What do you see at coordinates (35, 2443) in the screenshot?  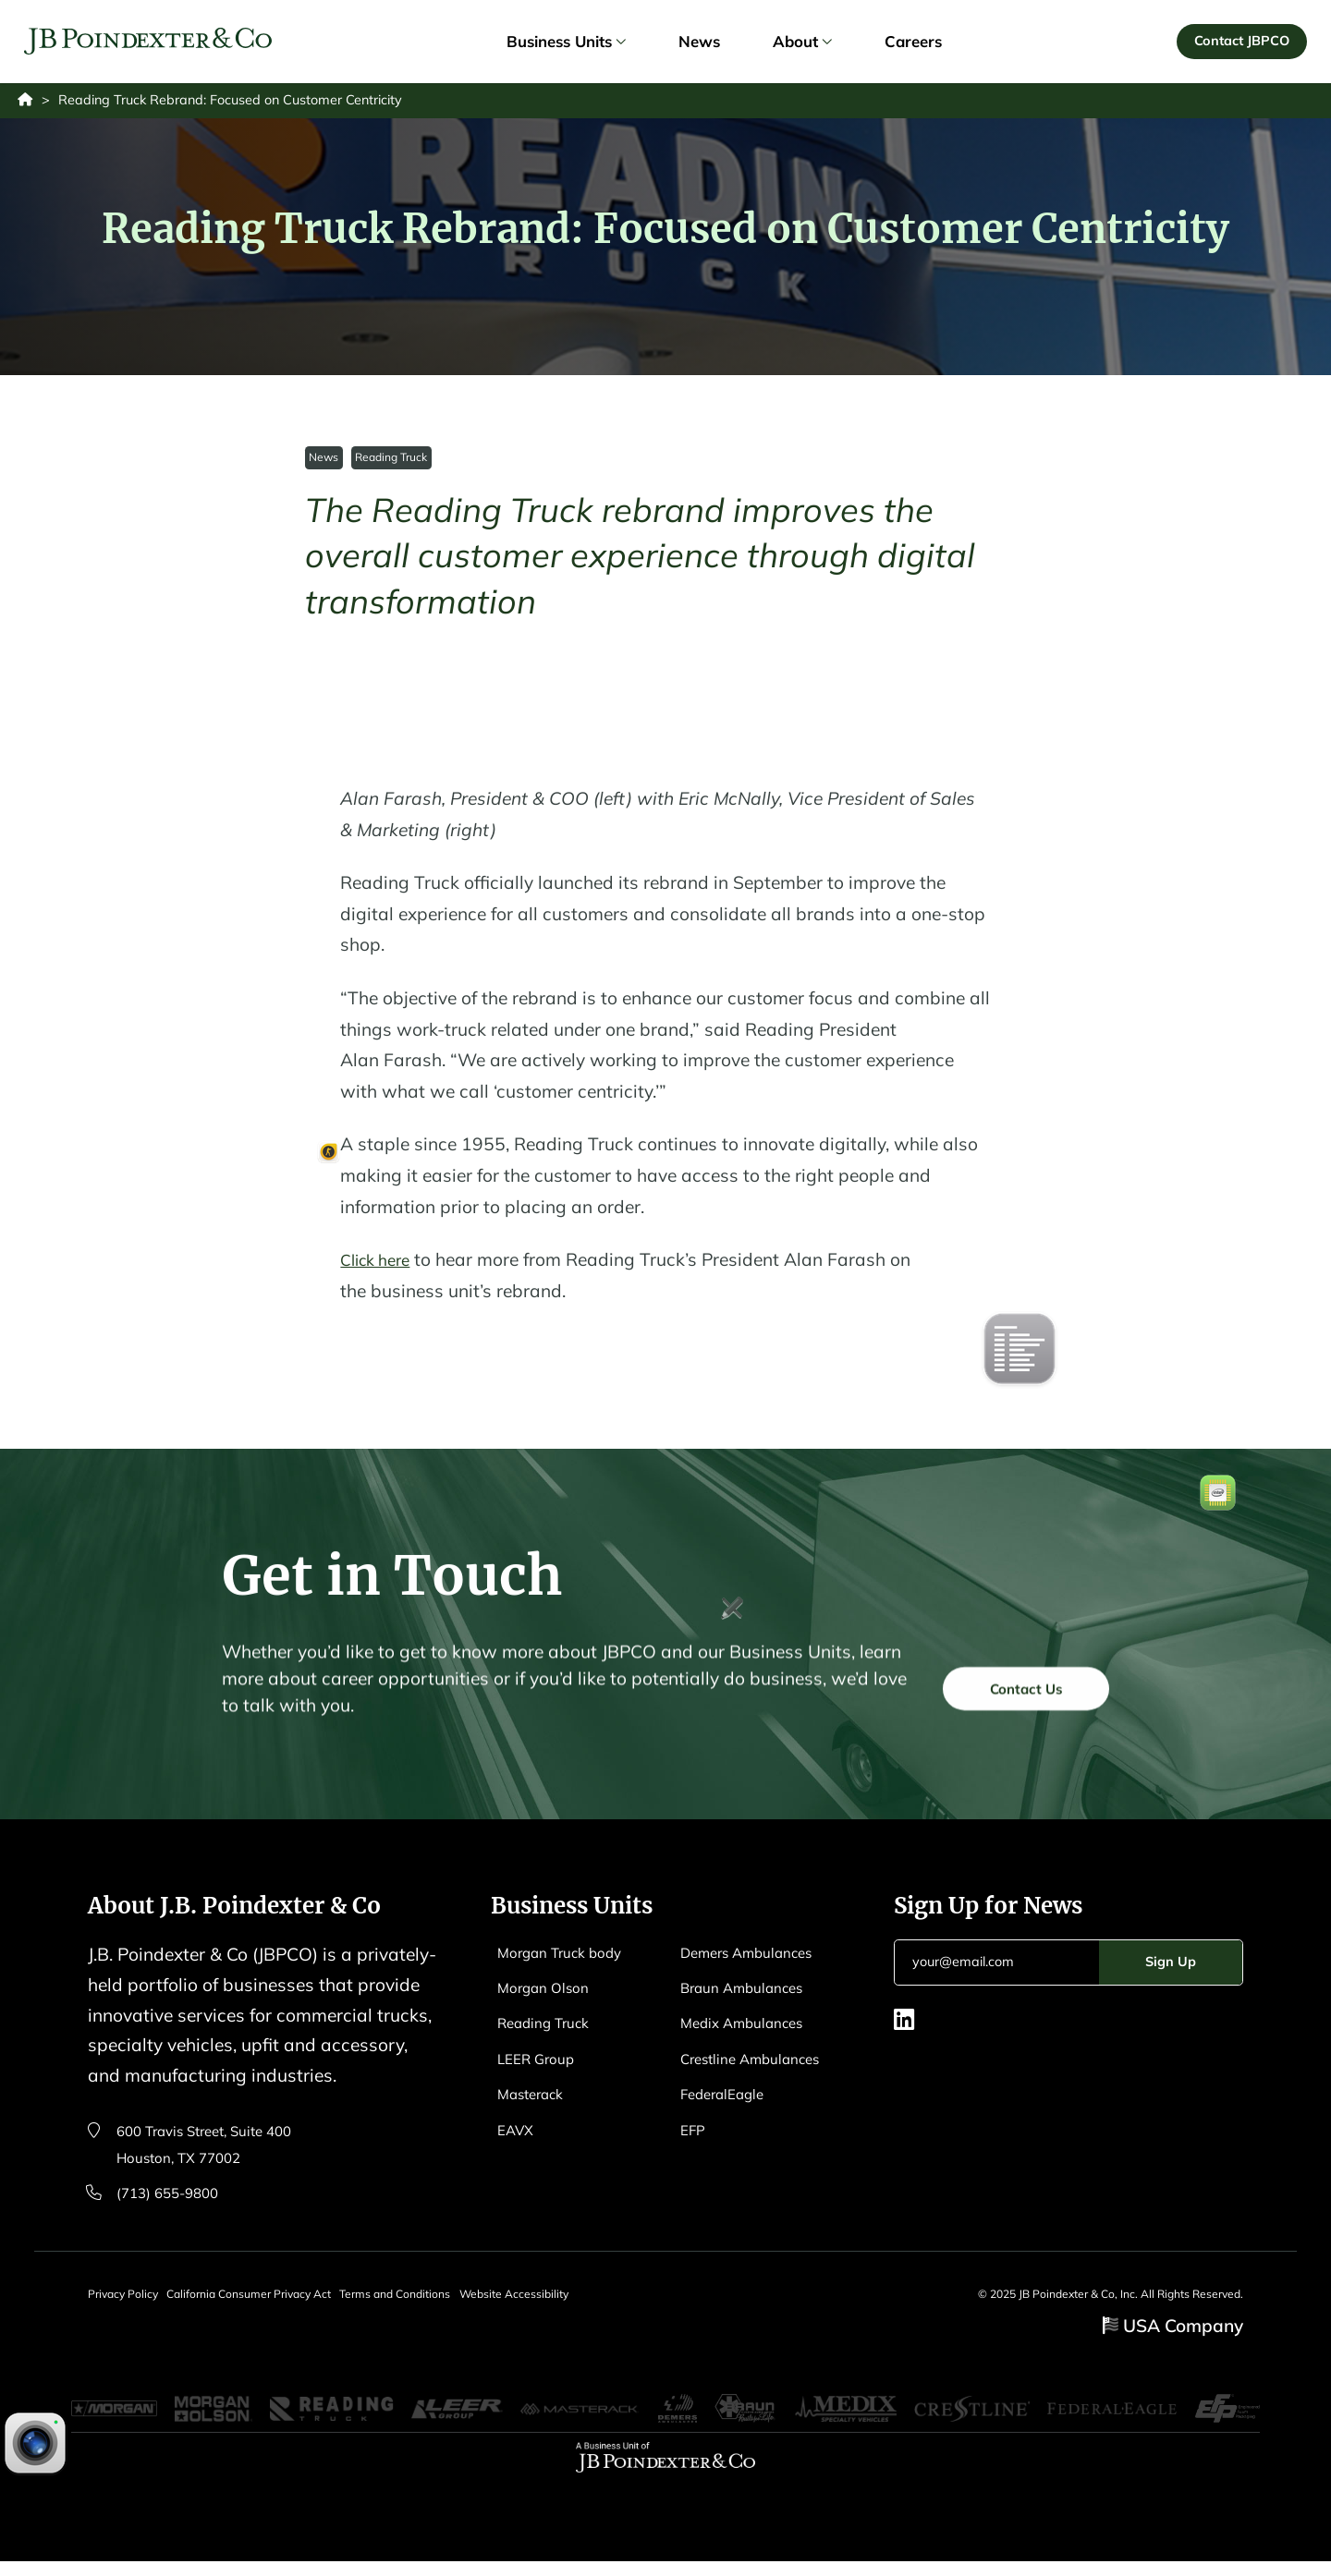 I see `access webcam settings` at bounding box center [35, 2443].